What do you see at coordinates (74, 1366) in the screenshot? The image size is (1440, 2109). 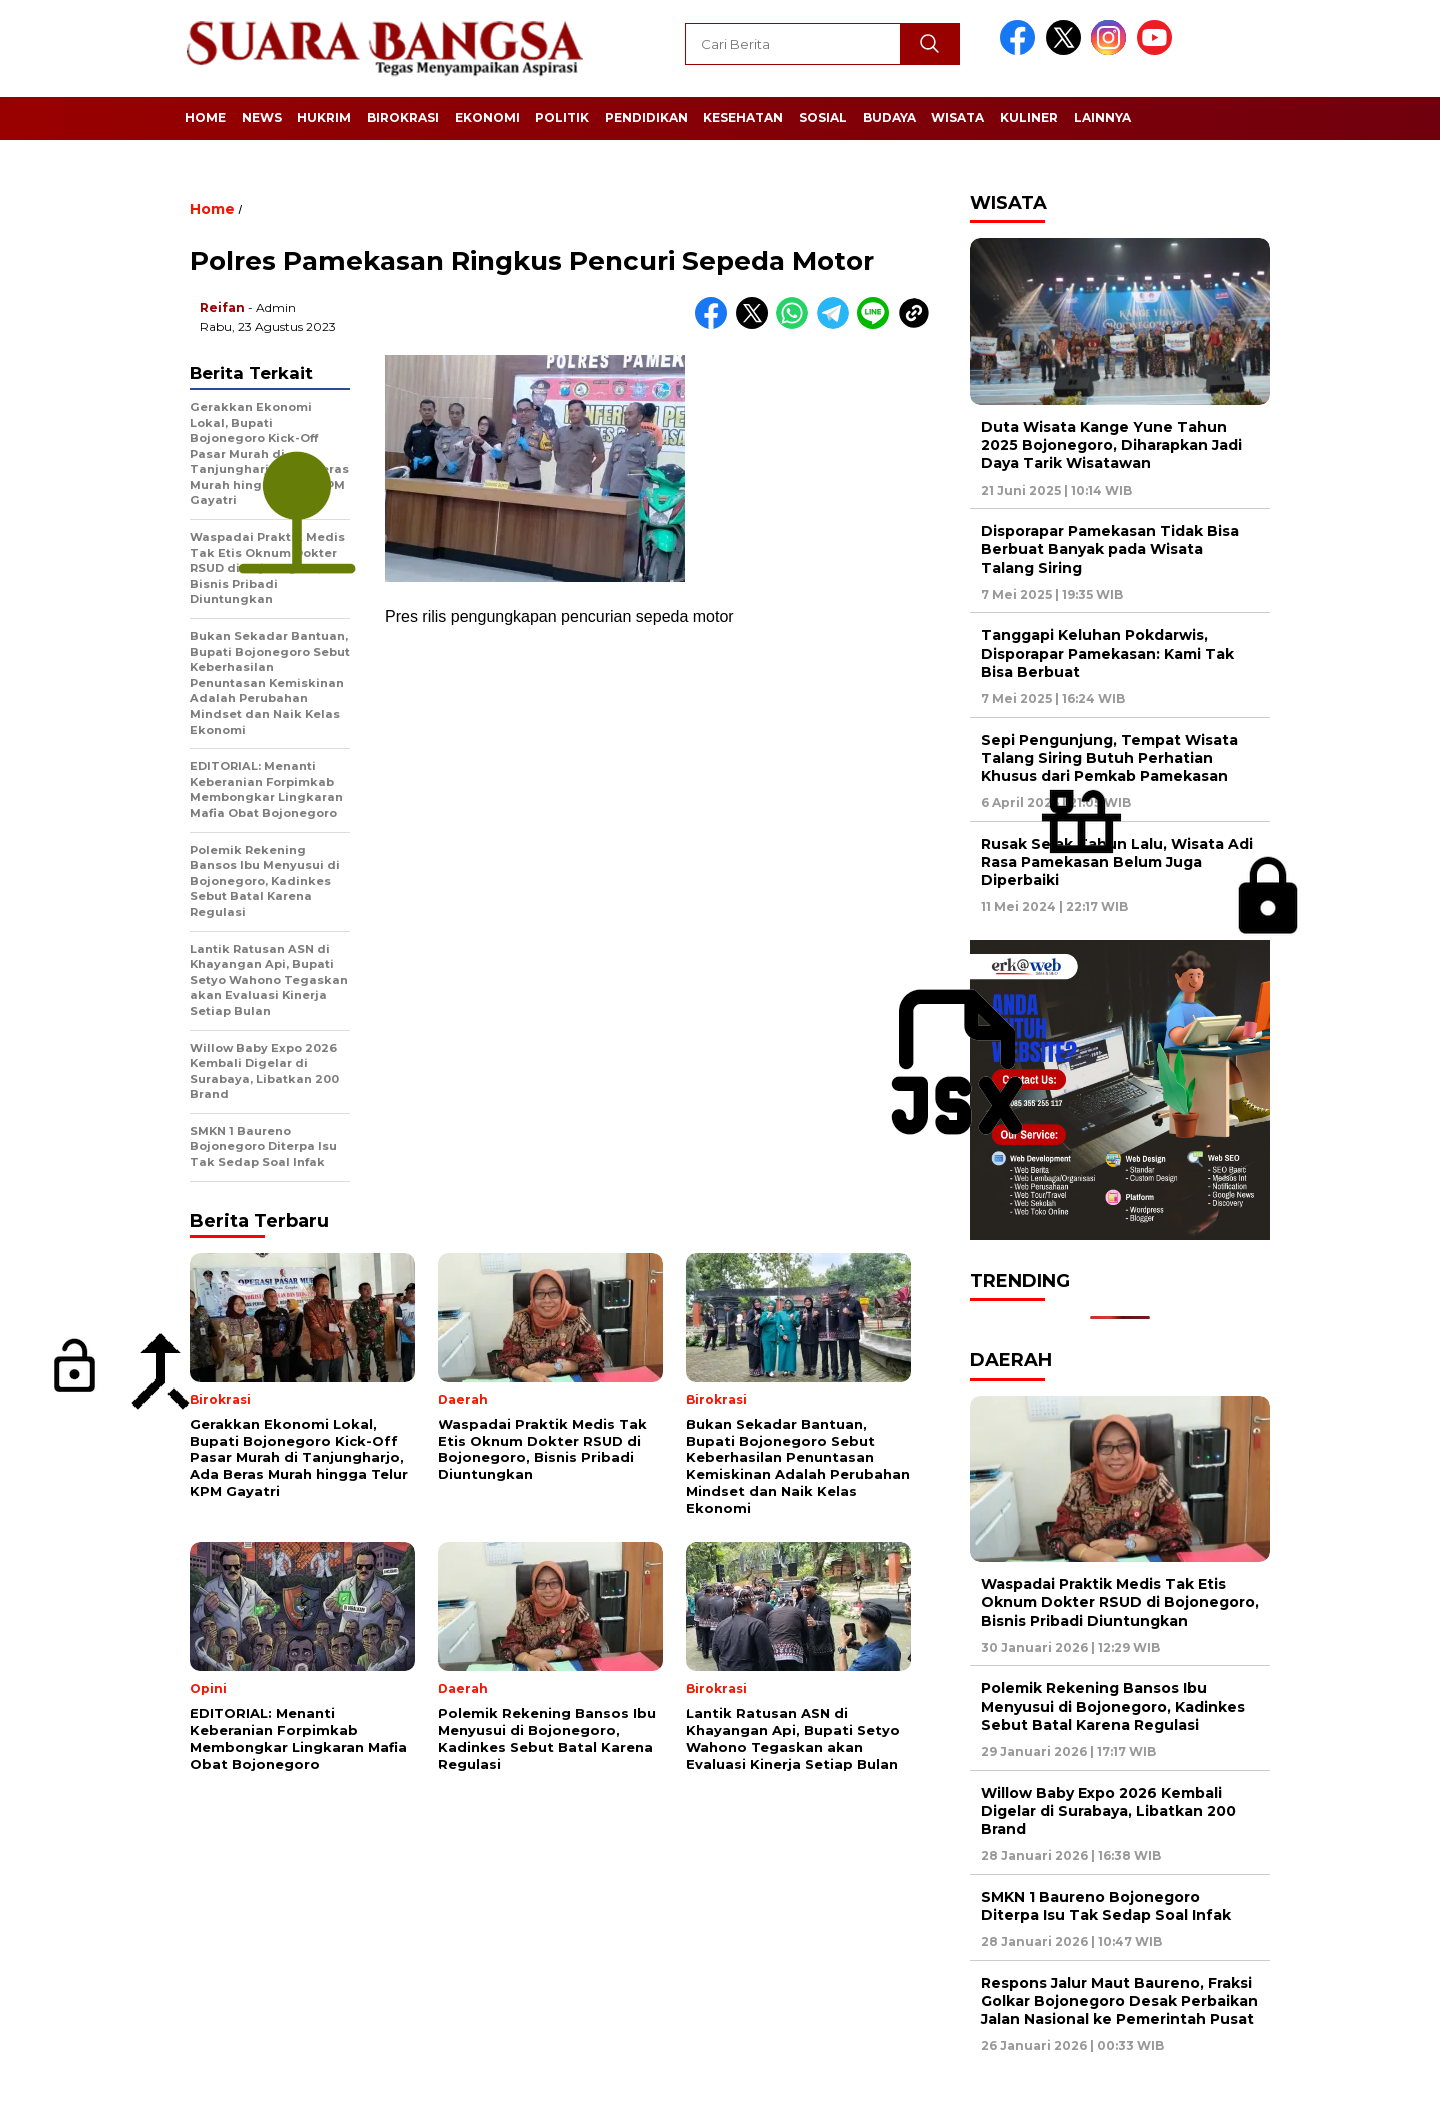 I see `indicates an unlocked or unsecured state` at bounding box center [74, 1366].